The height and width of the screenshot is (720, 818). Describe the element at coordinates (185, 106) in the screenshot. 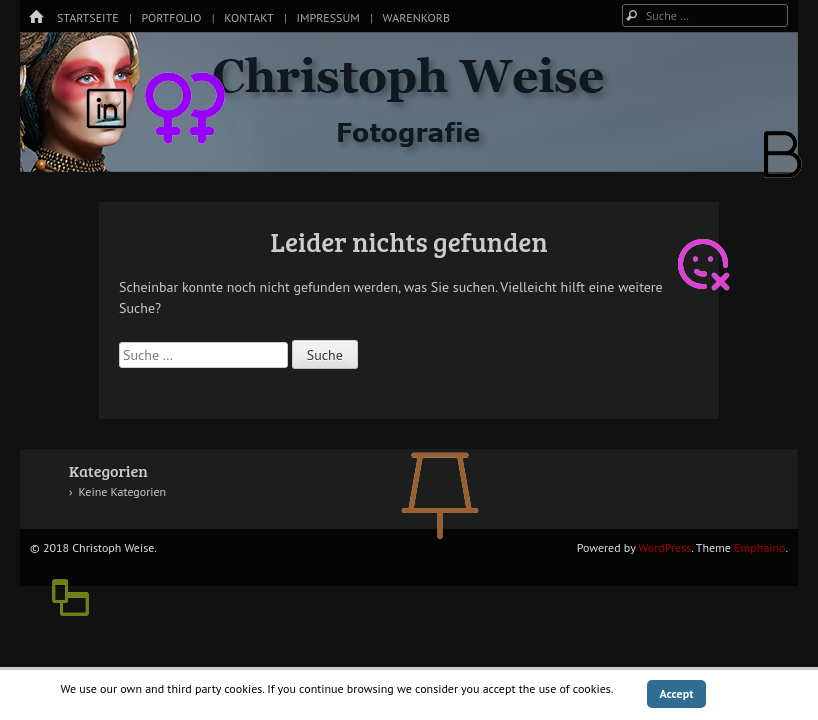

I see `indicates female/female relationship or partnership` at that location.